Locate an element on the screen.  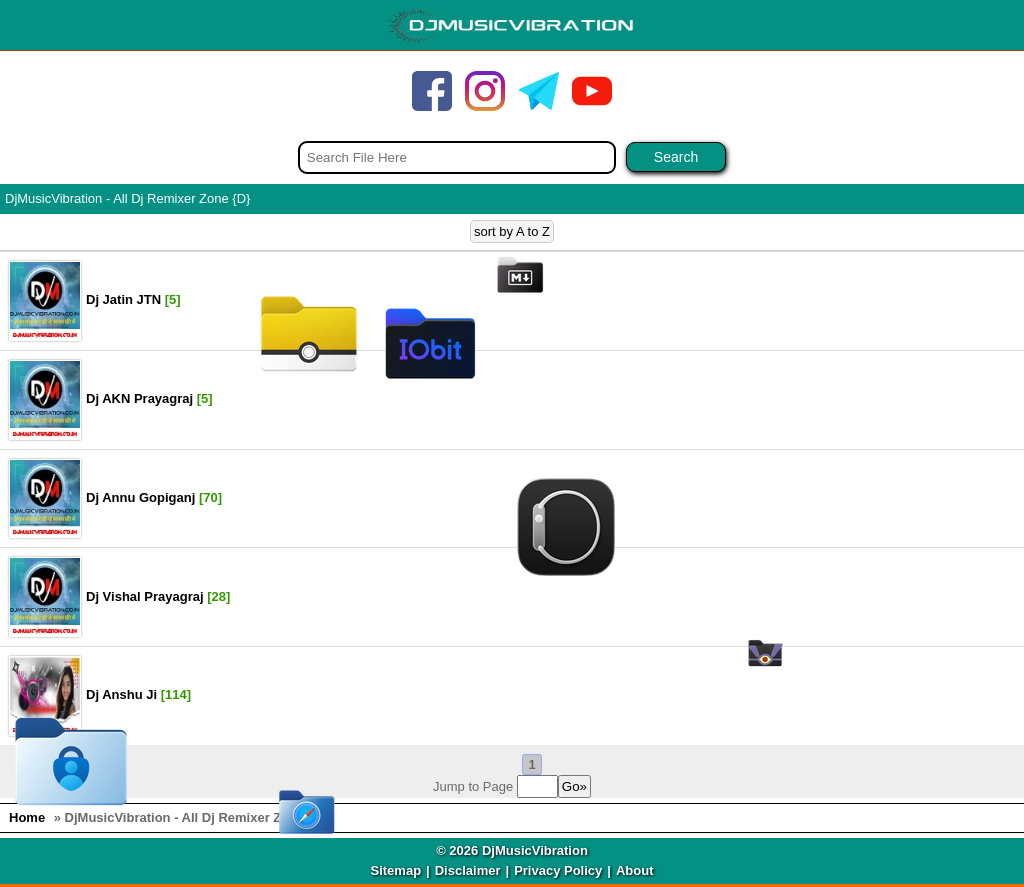
folder containing microsoft authenticator app data is located at coordinates (70, 764).